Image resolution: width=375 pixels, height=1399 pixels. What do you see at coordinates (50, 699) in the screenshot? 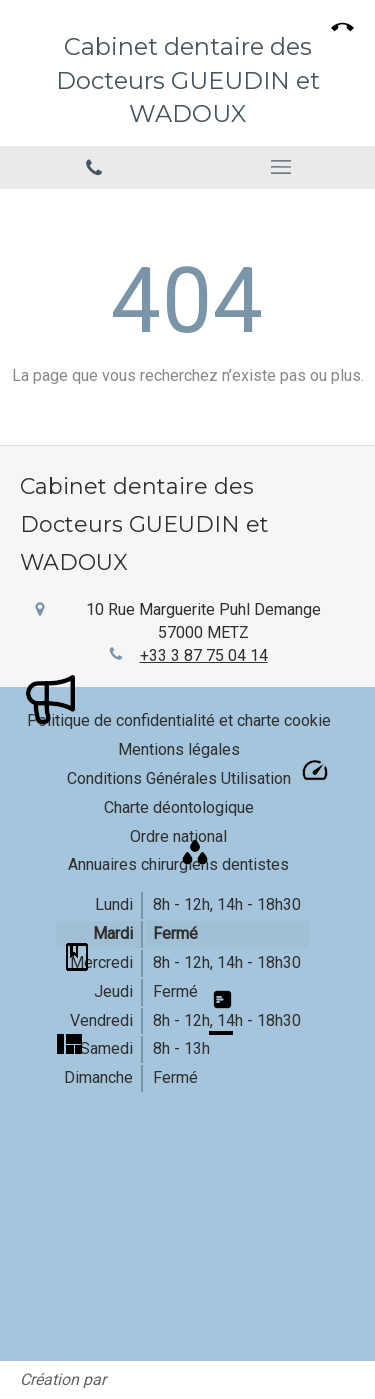
I see `make an announcement or broadcast` at bounding box center [50, 699].